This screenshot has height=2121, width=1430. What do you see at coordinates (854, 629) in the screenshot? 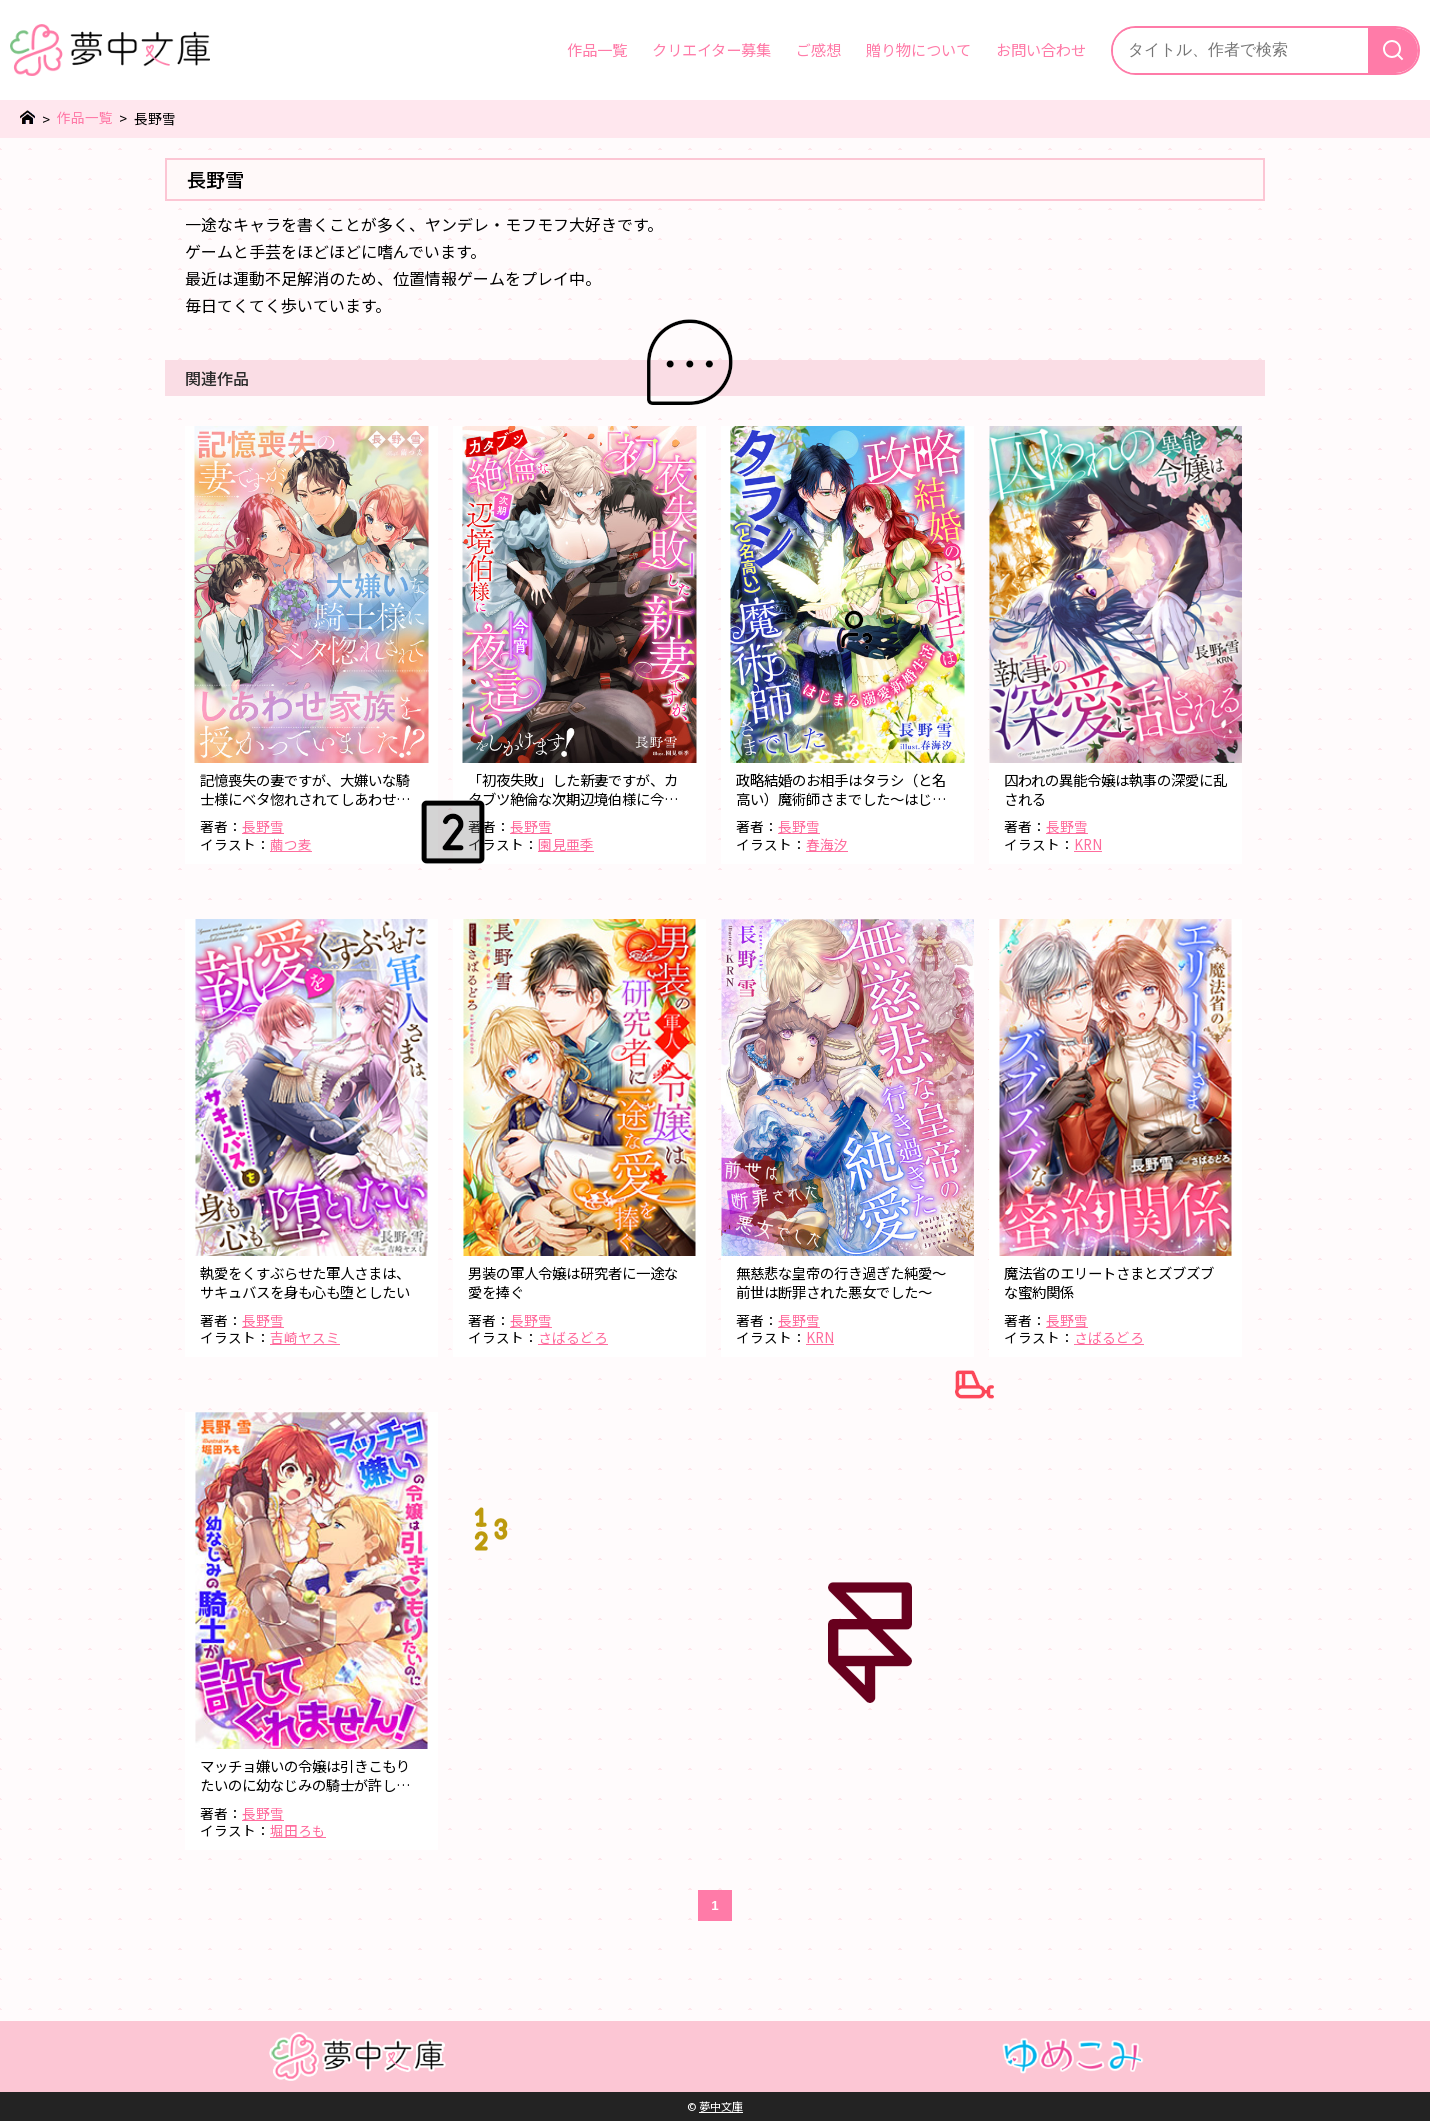
I see `unknown or unidentified user` at bounding box center [854, 629].